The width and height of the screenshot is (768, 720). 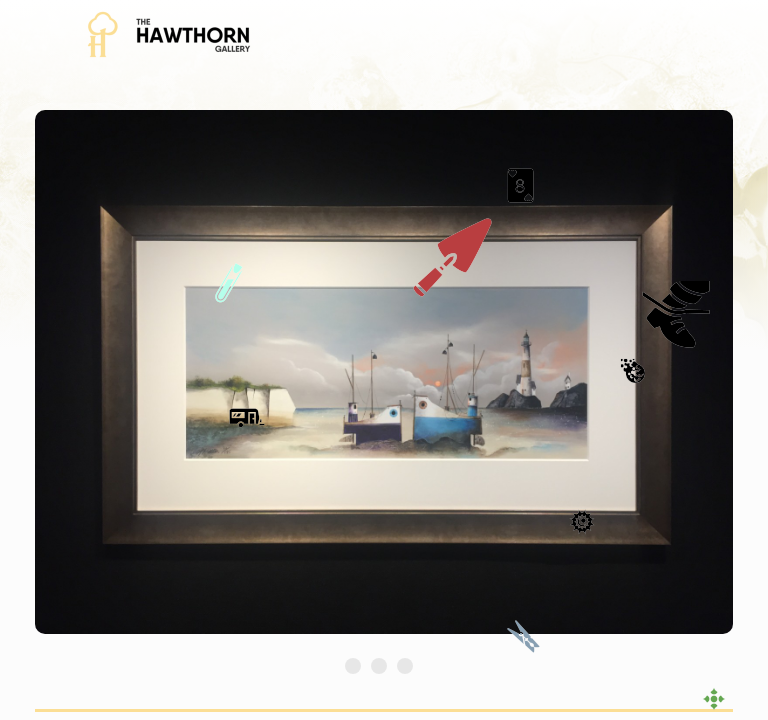 I want to click on select caravan or RV vehicle type, so click(x=247, y=418).